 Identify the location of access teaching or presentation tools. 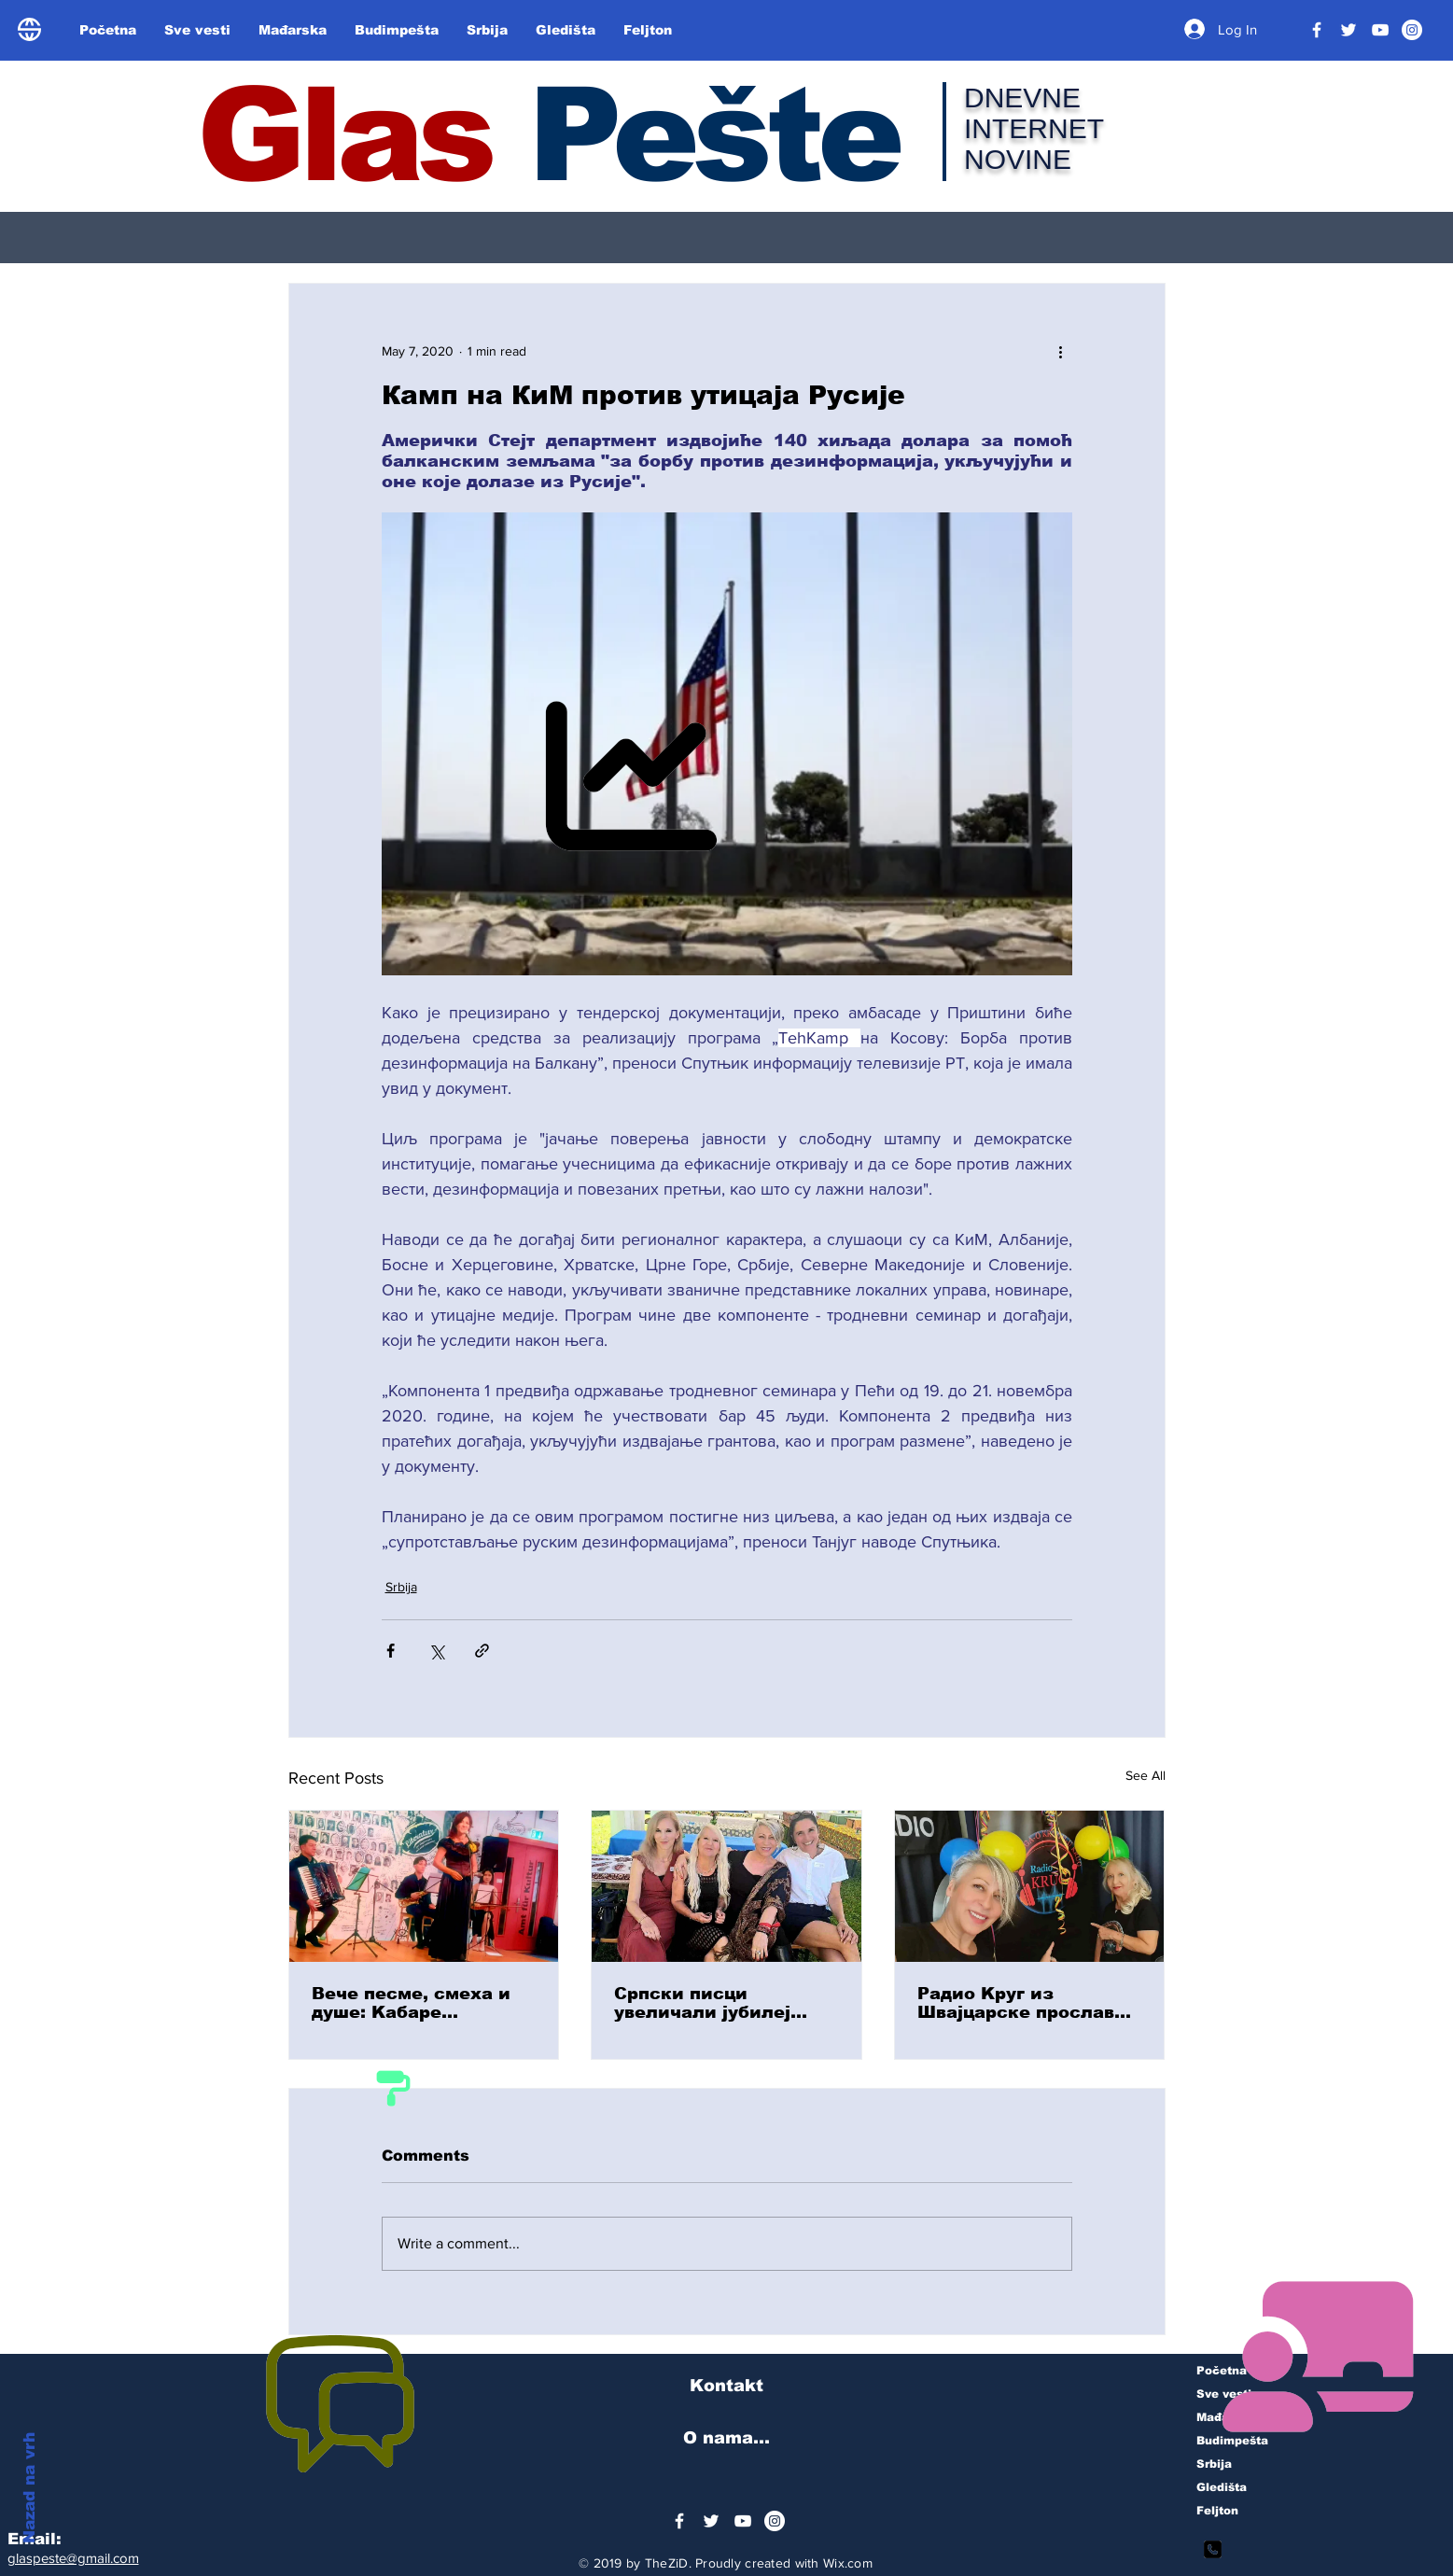
(1322, 2351).